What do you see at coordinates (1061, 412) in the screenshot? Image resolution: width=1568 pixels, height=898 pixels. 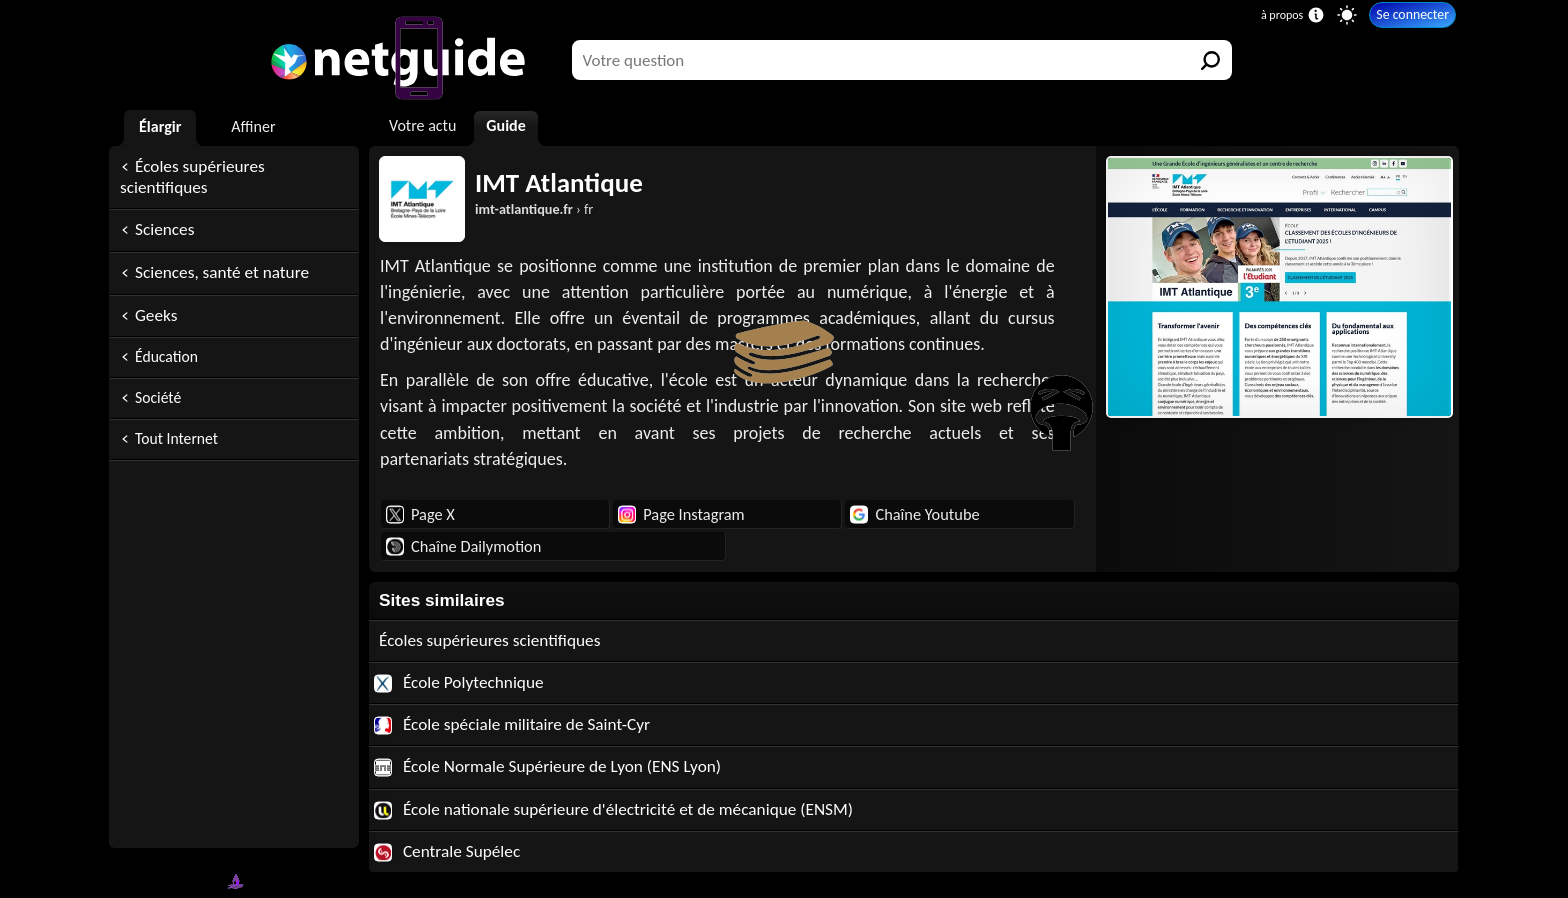 I see `indicates nausea or sickness status effect` at bounding box center [1061, 412].